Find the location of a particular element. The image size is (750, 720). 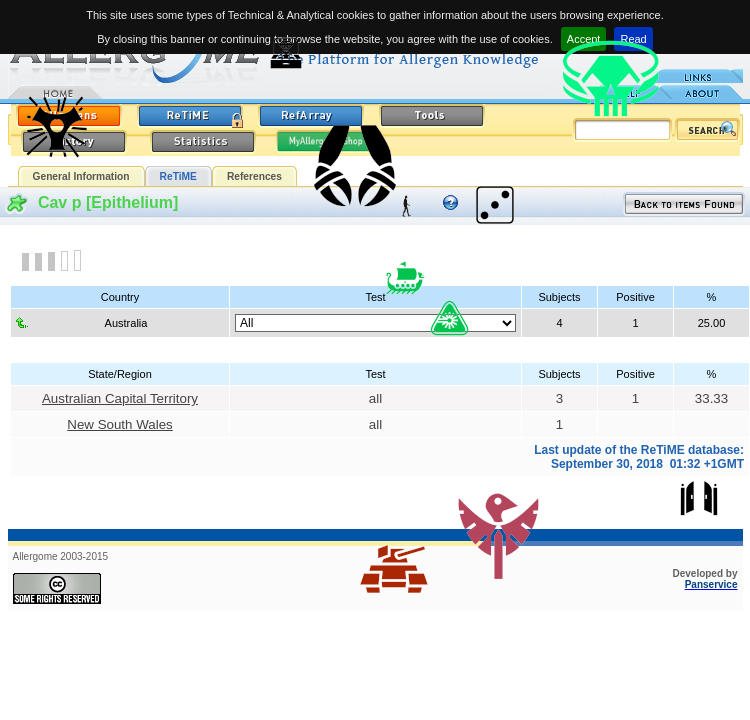

viking ship or drakkar game element is located at coordinates (405, 280).